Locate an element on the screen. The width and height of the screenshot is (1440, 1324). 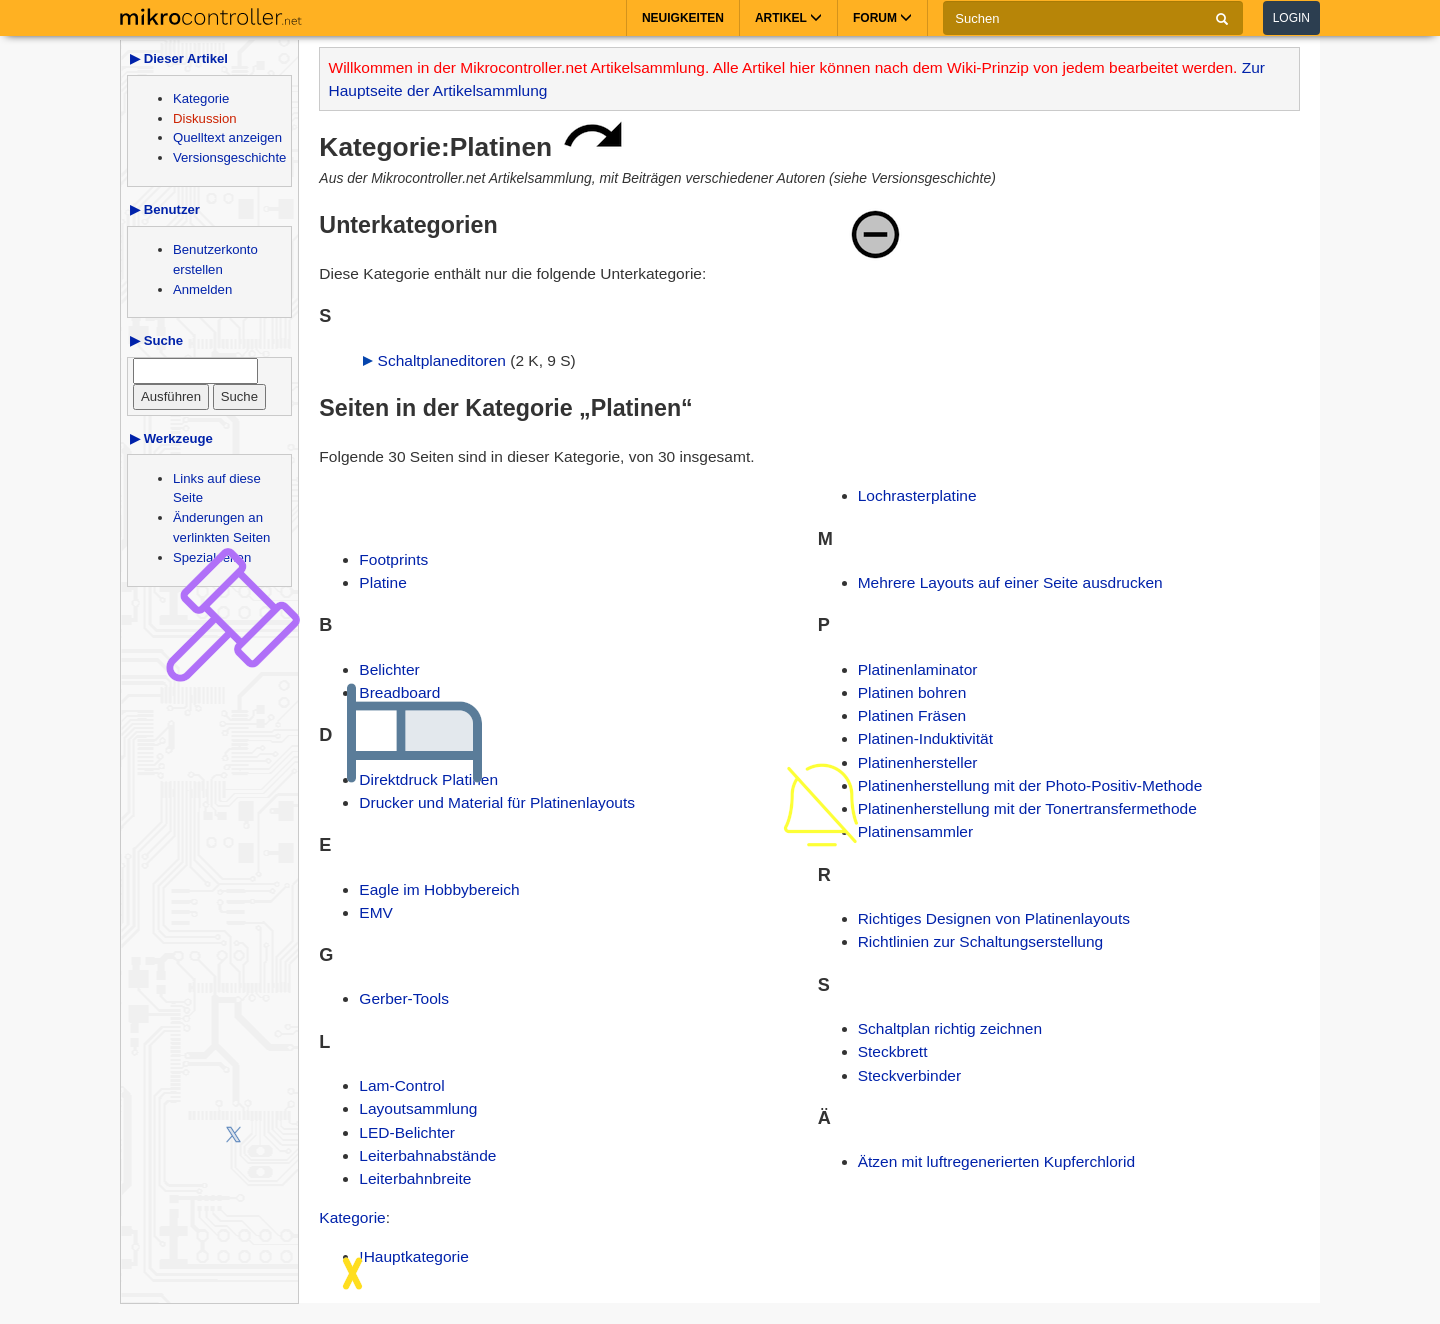
view hotel or accommodation options is located at coordinates (410, 733).